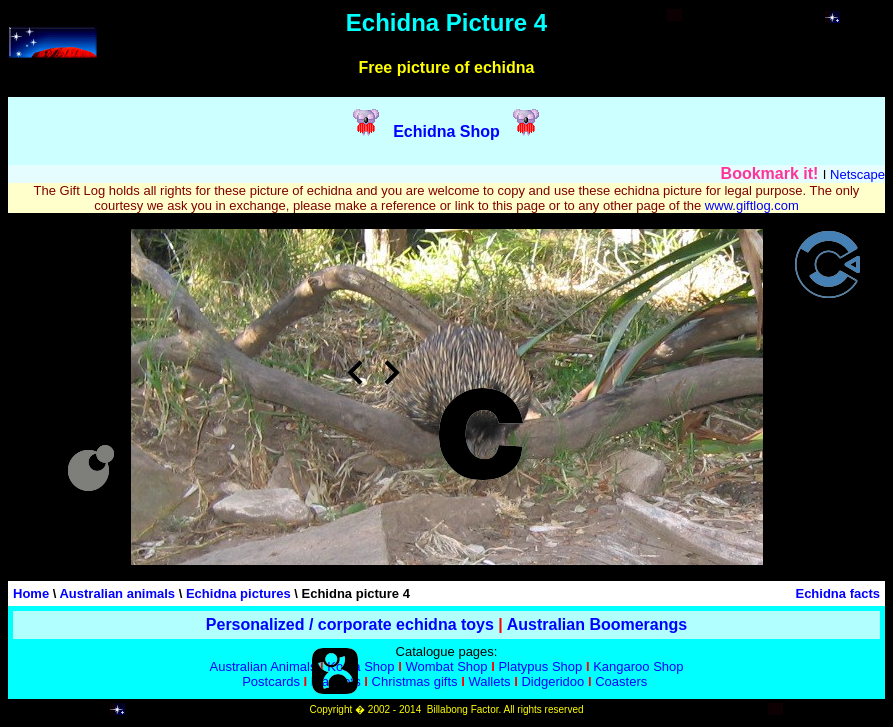 The image size is (893, 727). I want to click on view or edit source code, so click(373, 372).